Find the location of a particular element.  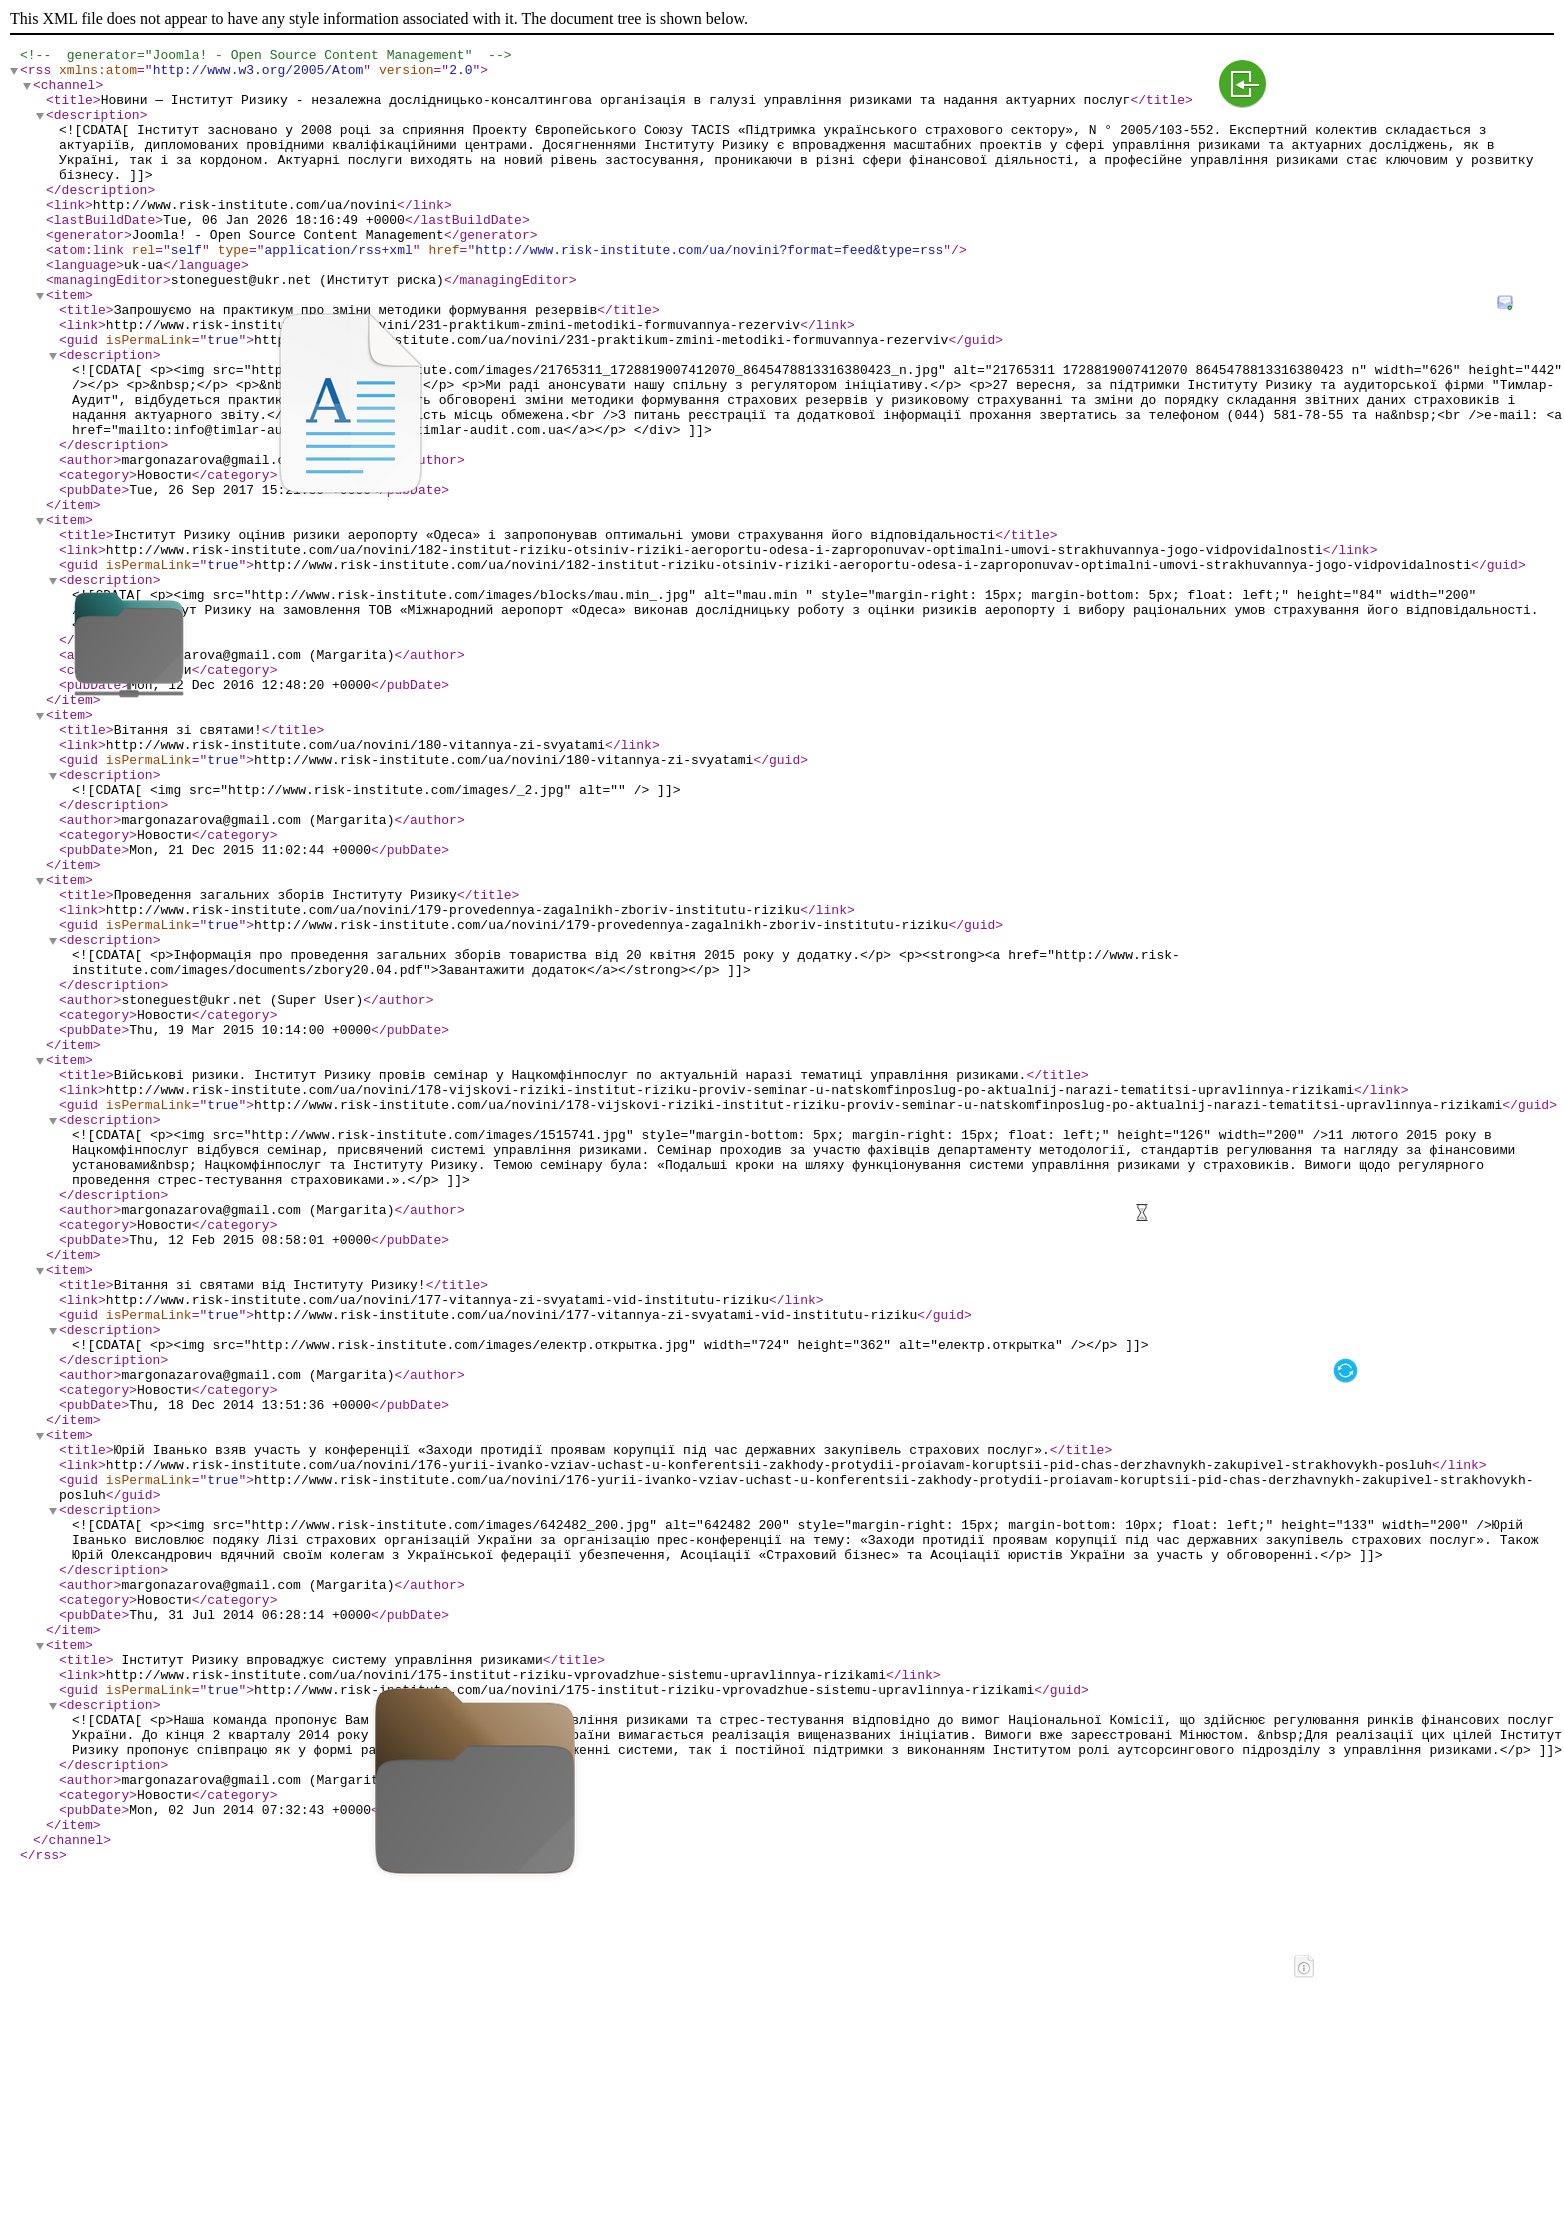

indicates file is currently syncing with Insync is located at coordinates (1345, 1370).